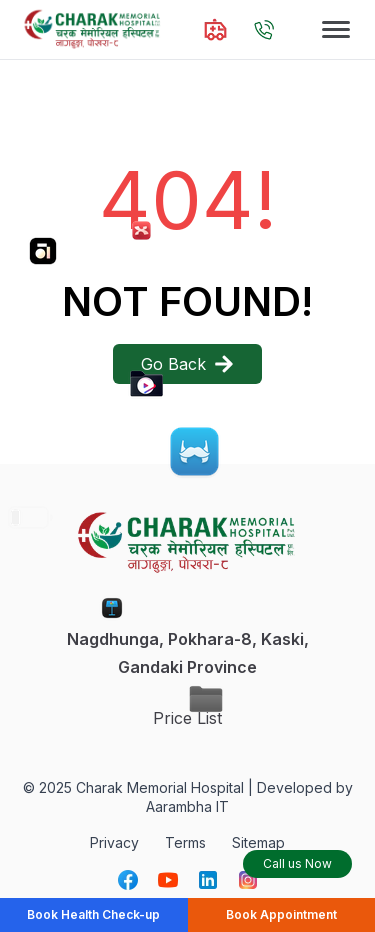 The width and height of the screenshot is (375, 932). I want to click on open franz messaging app, so click(194, 451).